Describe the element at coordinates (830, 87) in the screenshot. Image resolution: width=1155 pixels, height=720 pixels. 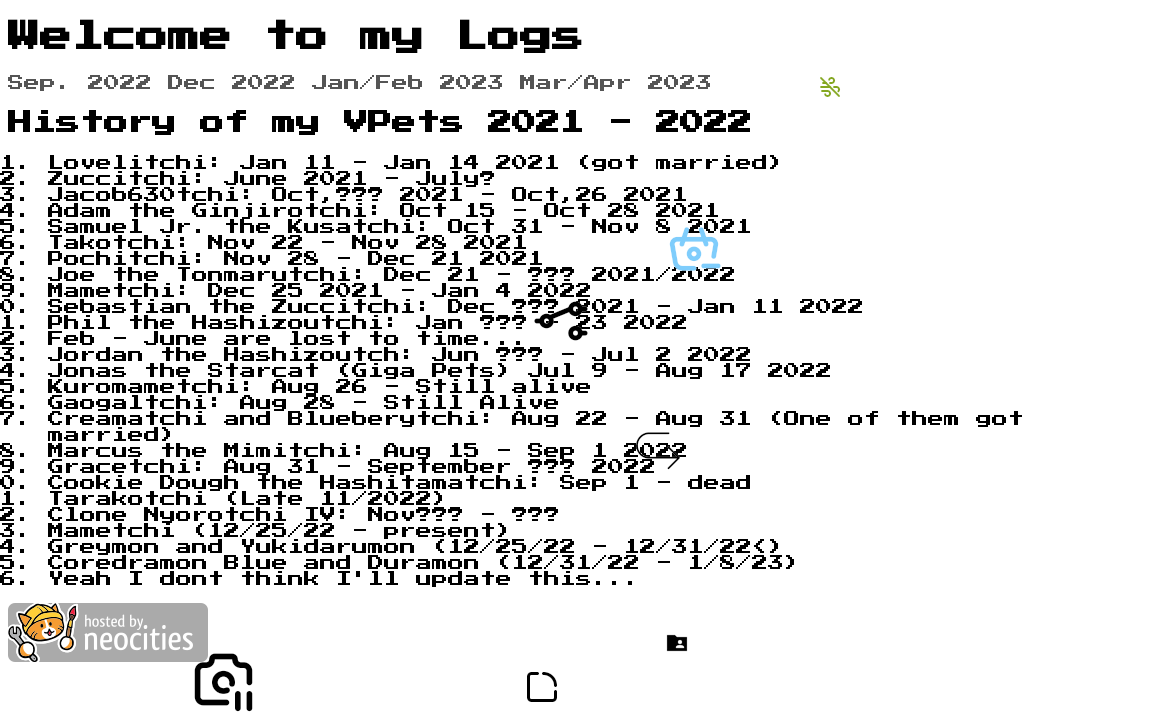
I see `disable wind or fan mode` at that location.